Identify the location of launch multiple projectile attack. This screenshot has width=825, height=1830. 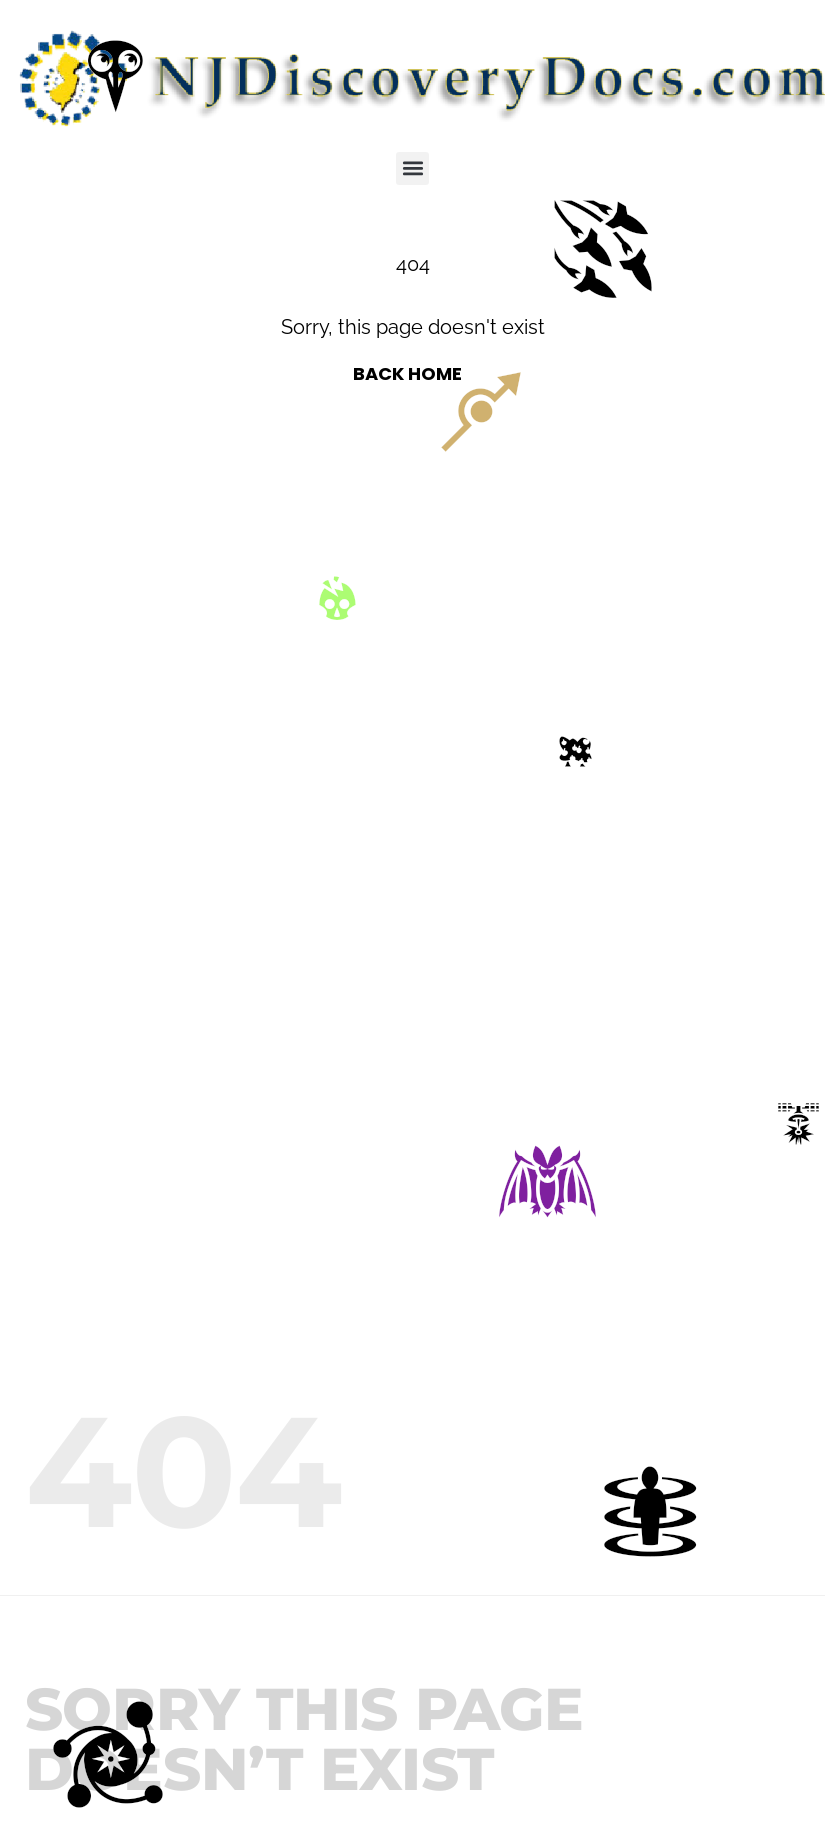
(603, 249).